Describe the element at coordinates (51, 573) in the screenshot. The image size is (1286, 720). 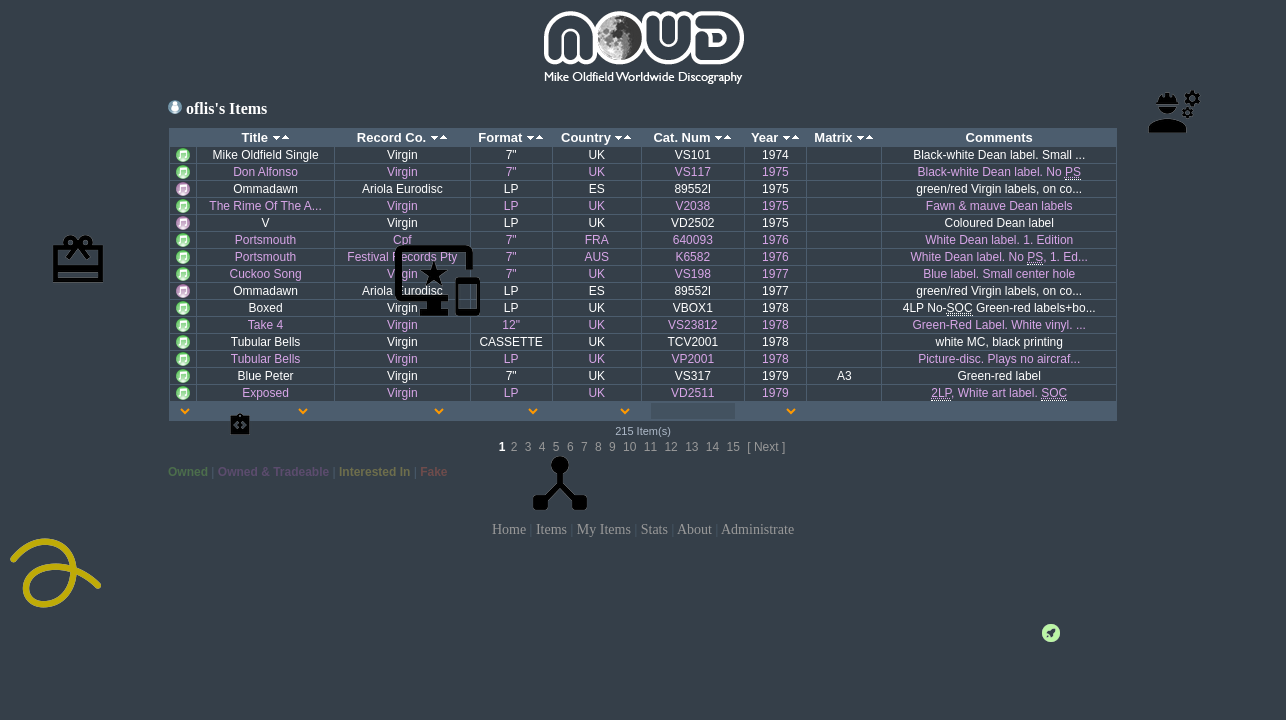
I see `toggle freehand drawing or scribble mode` at that location.